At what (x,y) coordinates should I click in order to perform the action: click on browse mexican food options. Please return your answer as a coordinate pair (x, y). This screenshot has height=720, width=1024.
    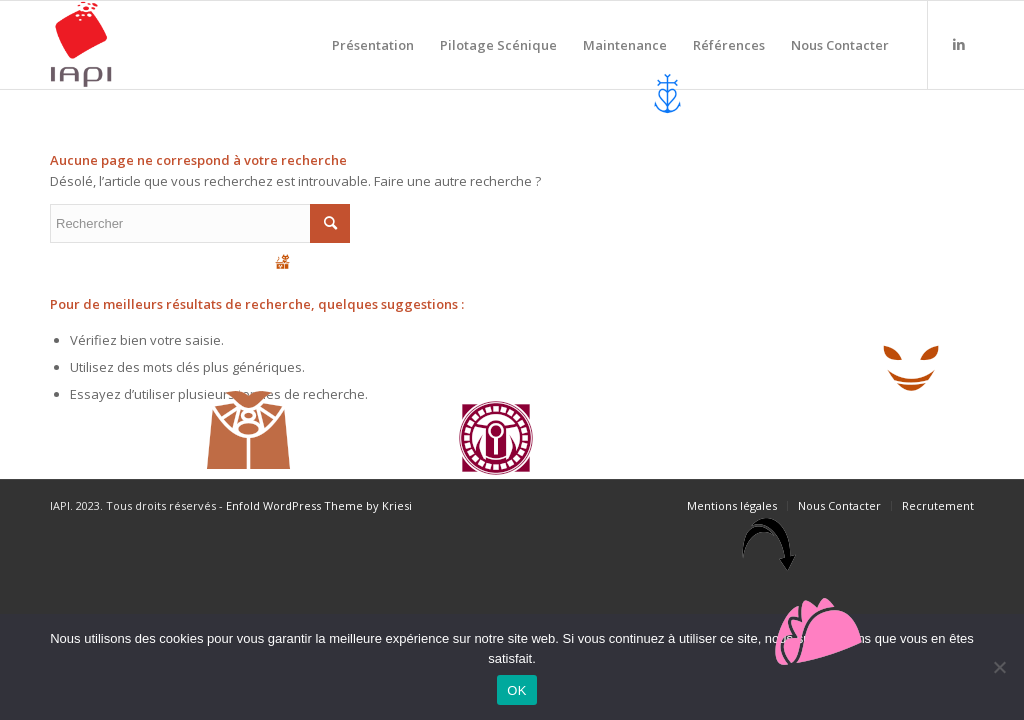
    Looking at the image, I should click on (818, 631).